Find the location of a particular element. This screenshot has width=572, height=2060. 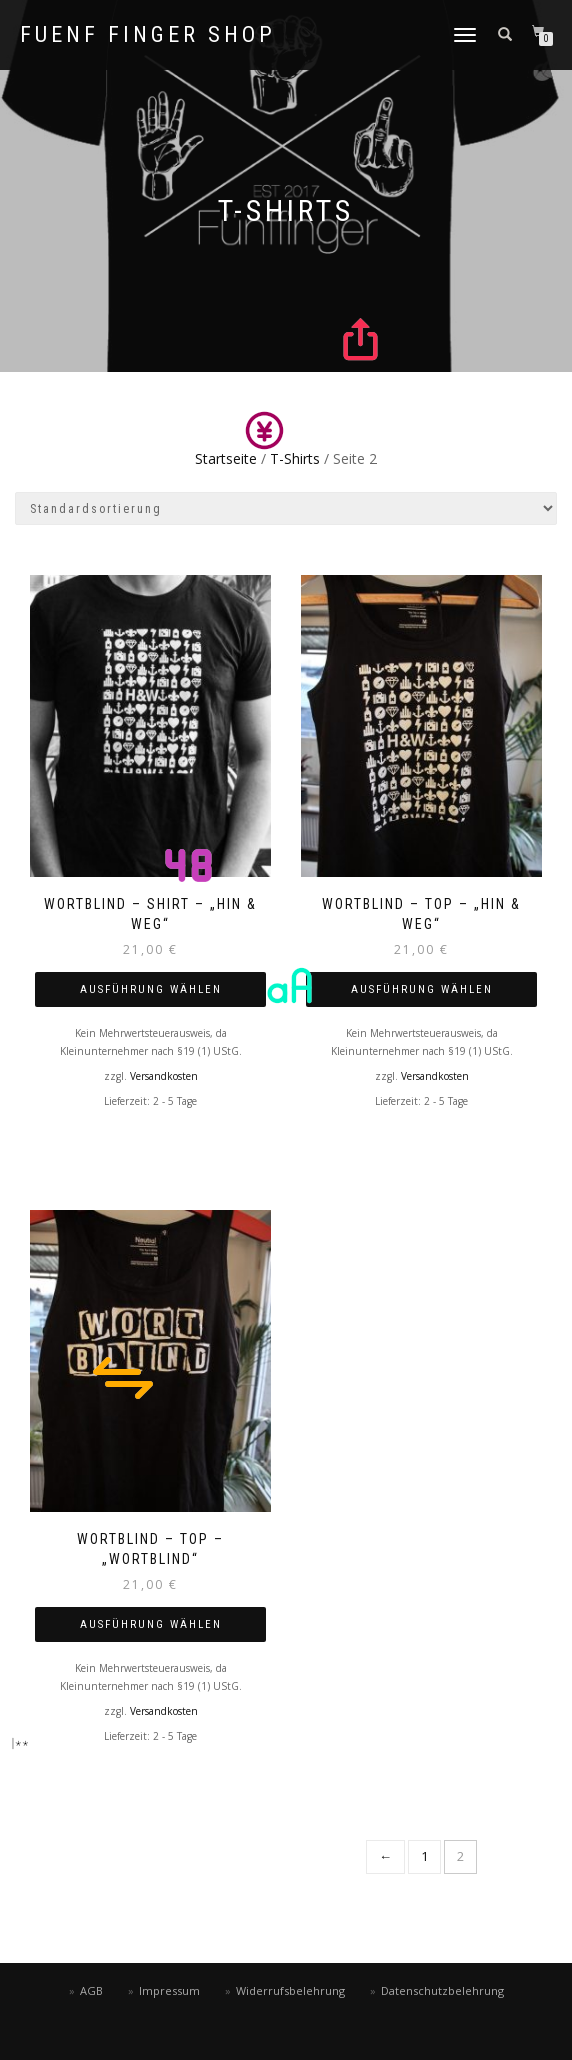

enter or view password field is located at coordinates (19, 1743).